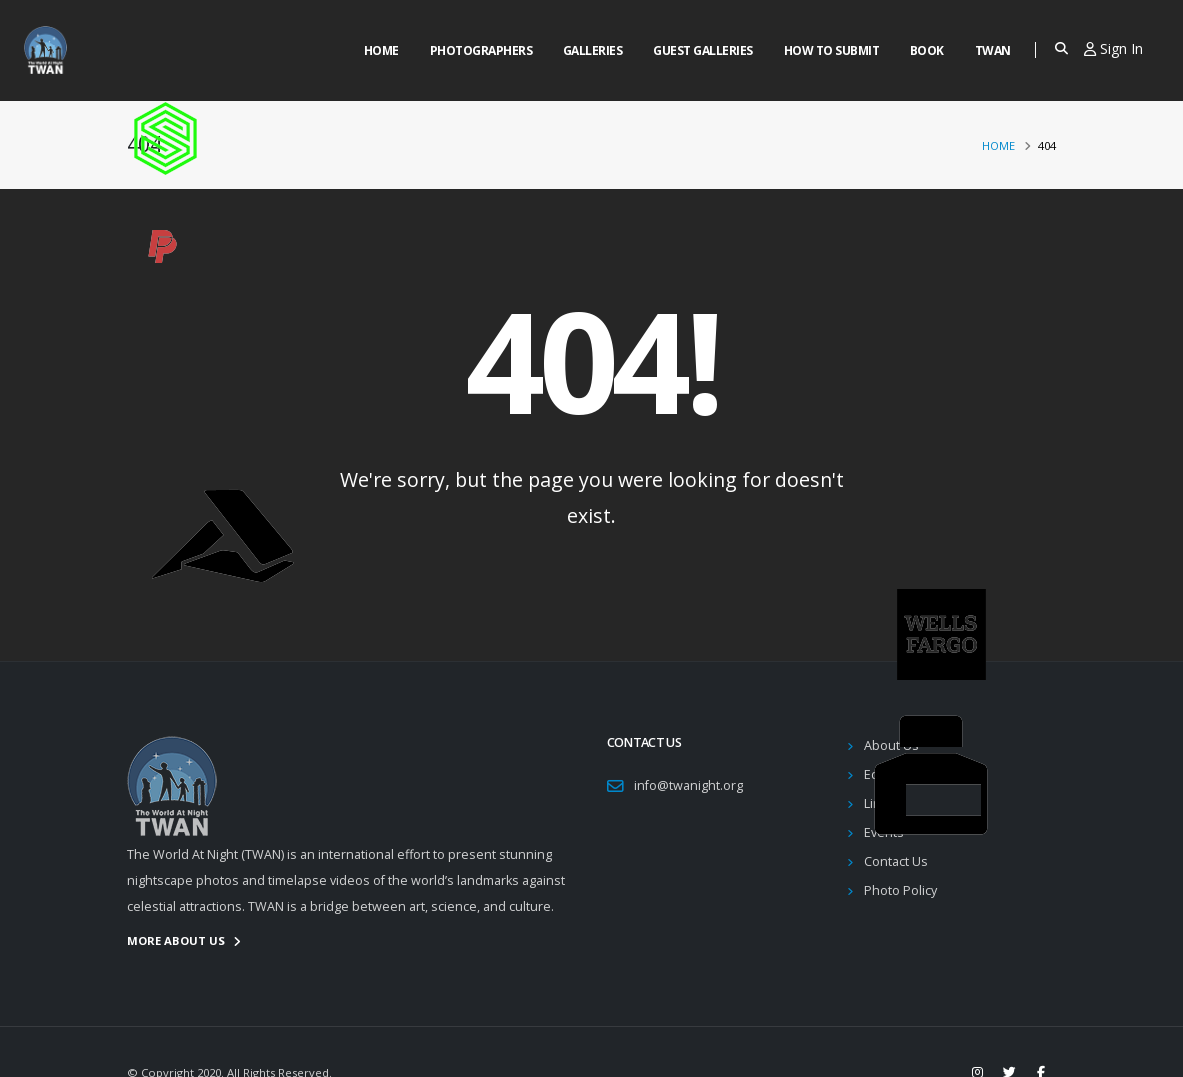 This screenshot has width=1183, height=1077. I want to click on accusoft company logo, so click(223, 536).